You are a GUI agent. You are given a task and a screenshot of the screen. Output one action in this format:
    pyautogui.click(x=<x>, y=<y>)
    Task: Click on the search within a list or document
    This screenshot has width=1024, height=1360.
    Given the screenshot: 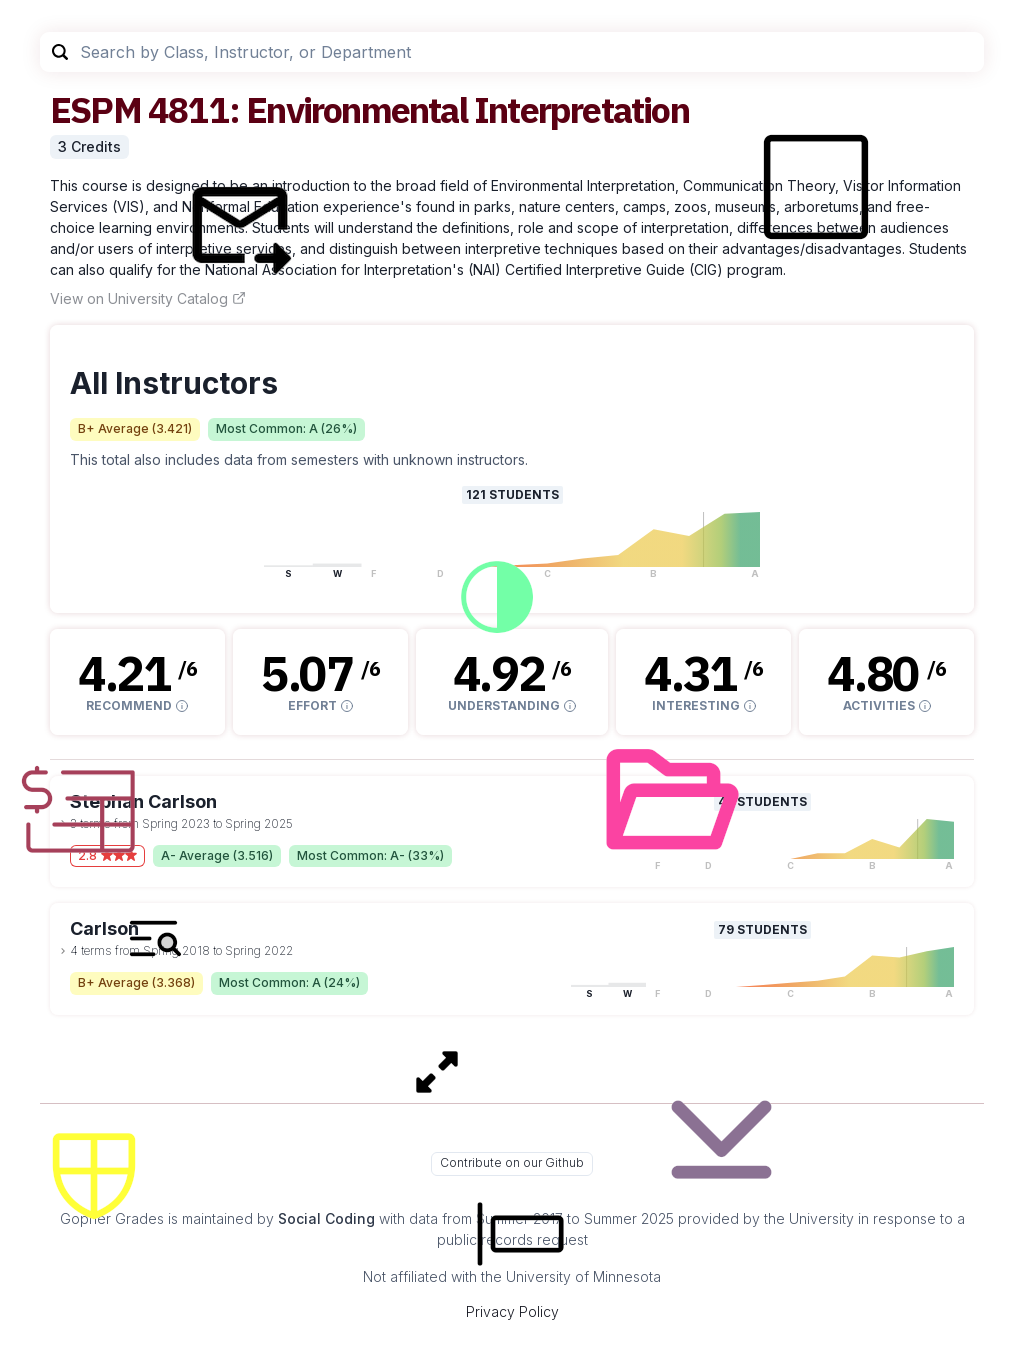 What is the action you would take?
    pyautogui.click(x=153, y=938)
    